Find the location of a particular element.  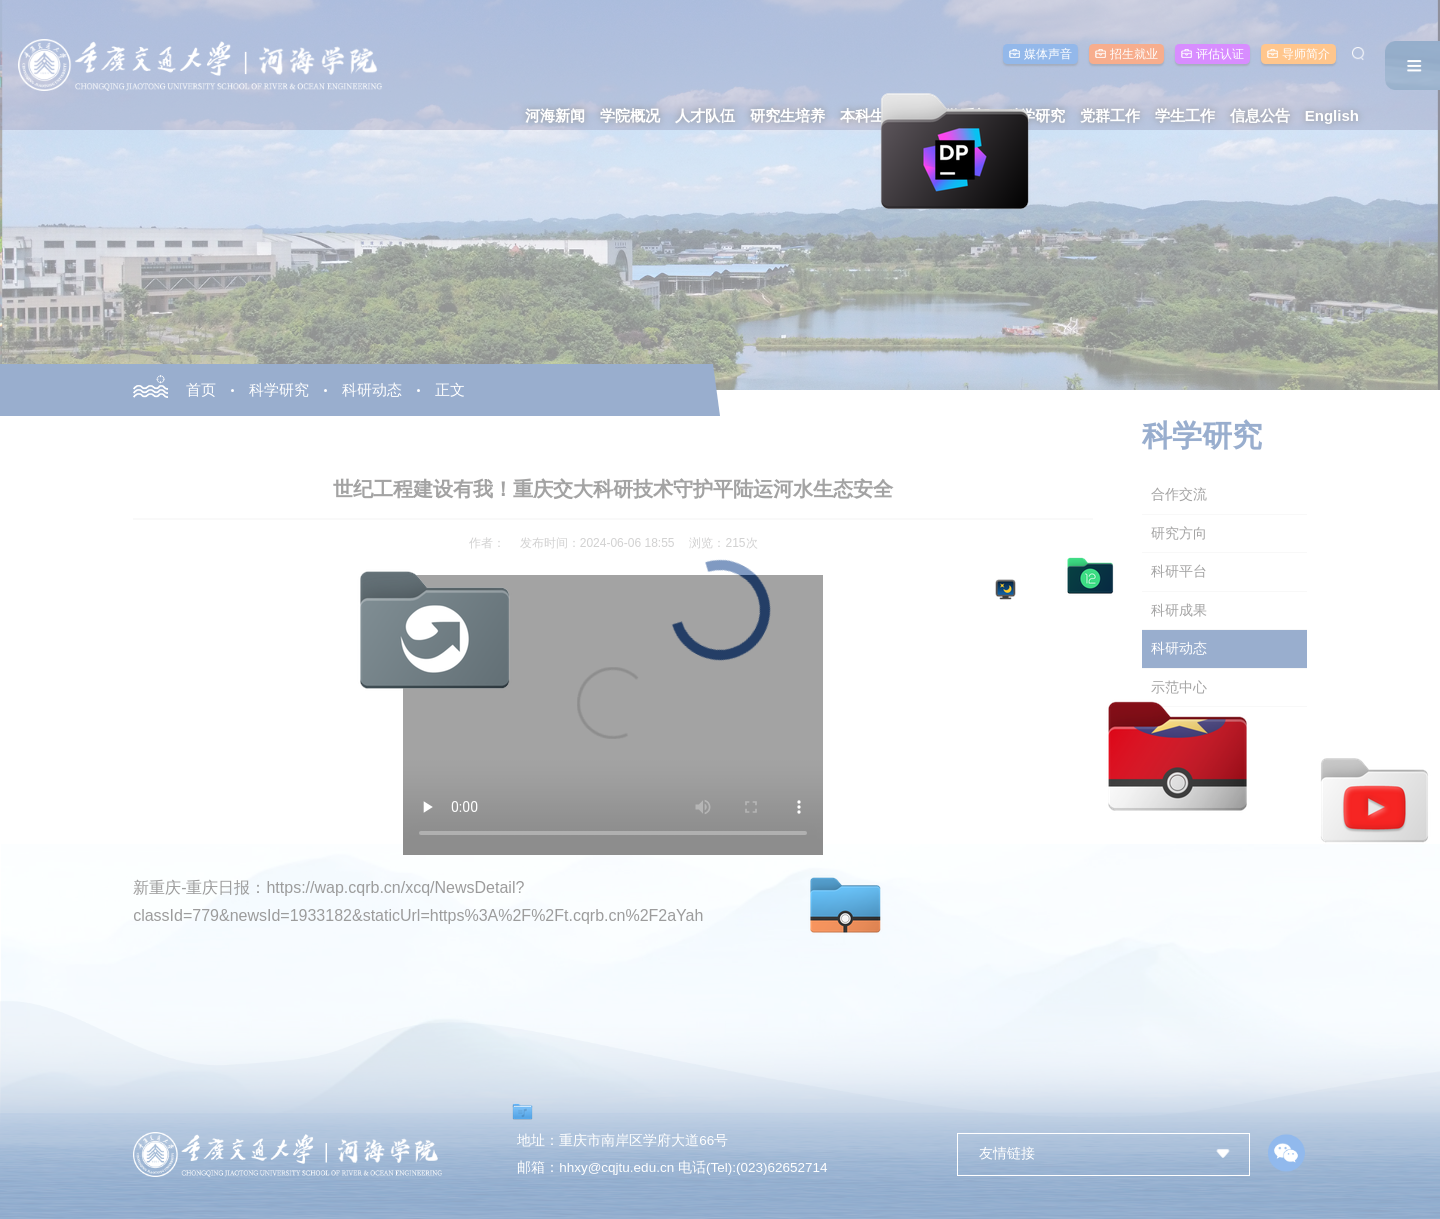

open folder containing YouTube downloads is located at coordinates (1374, 803).